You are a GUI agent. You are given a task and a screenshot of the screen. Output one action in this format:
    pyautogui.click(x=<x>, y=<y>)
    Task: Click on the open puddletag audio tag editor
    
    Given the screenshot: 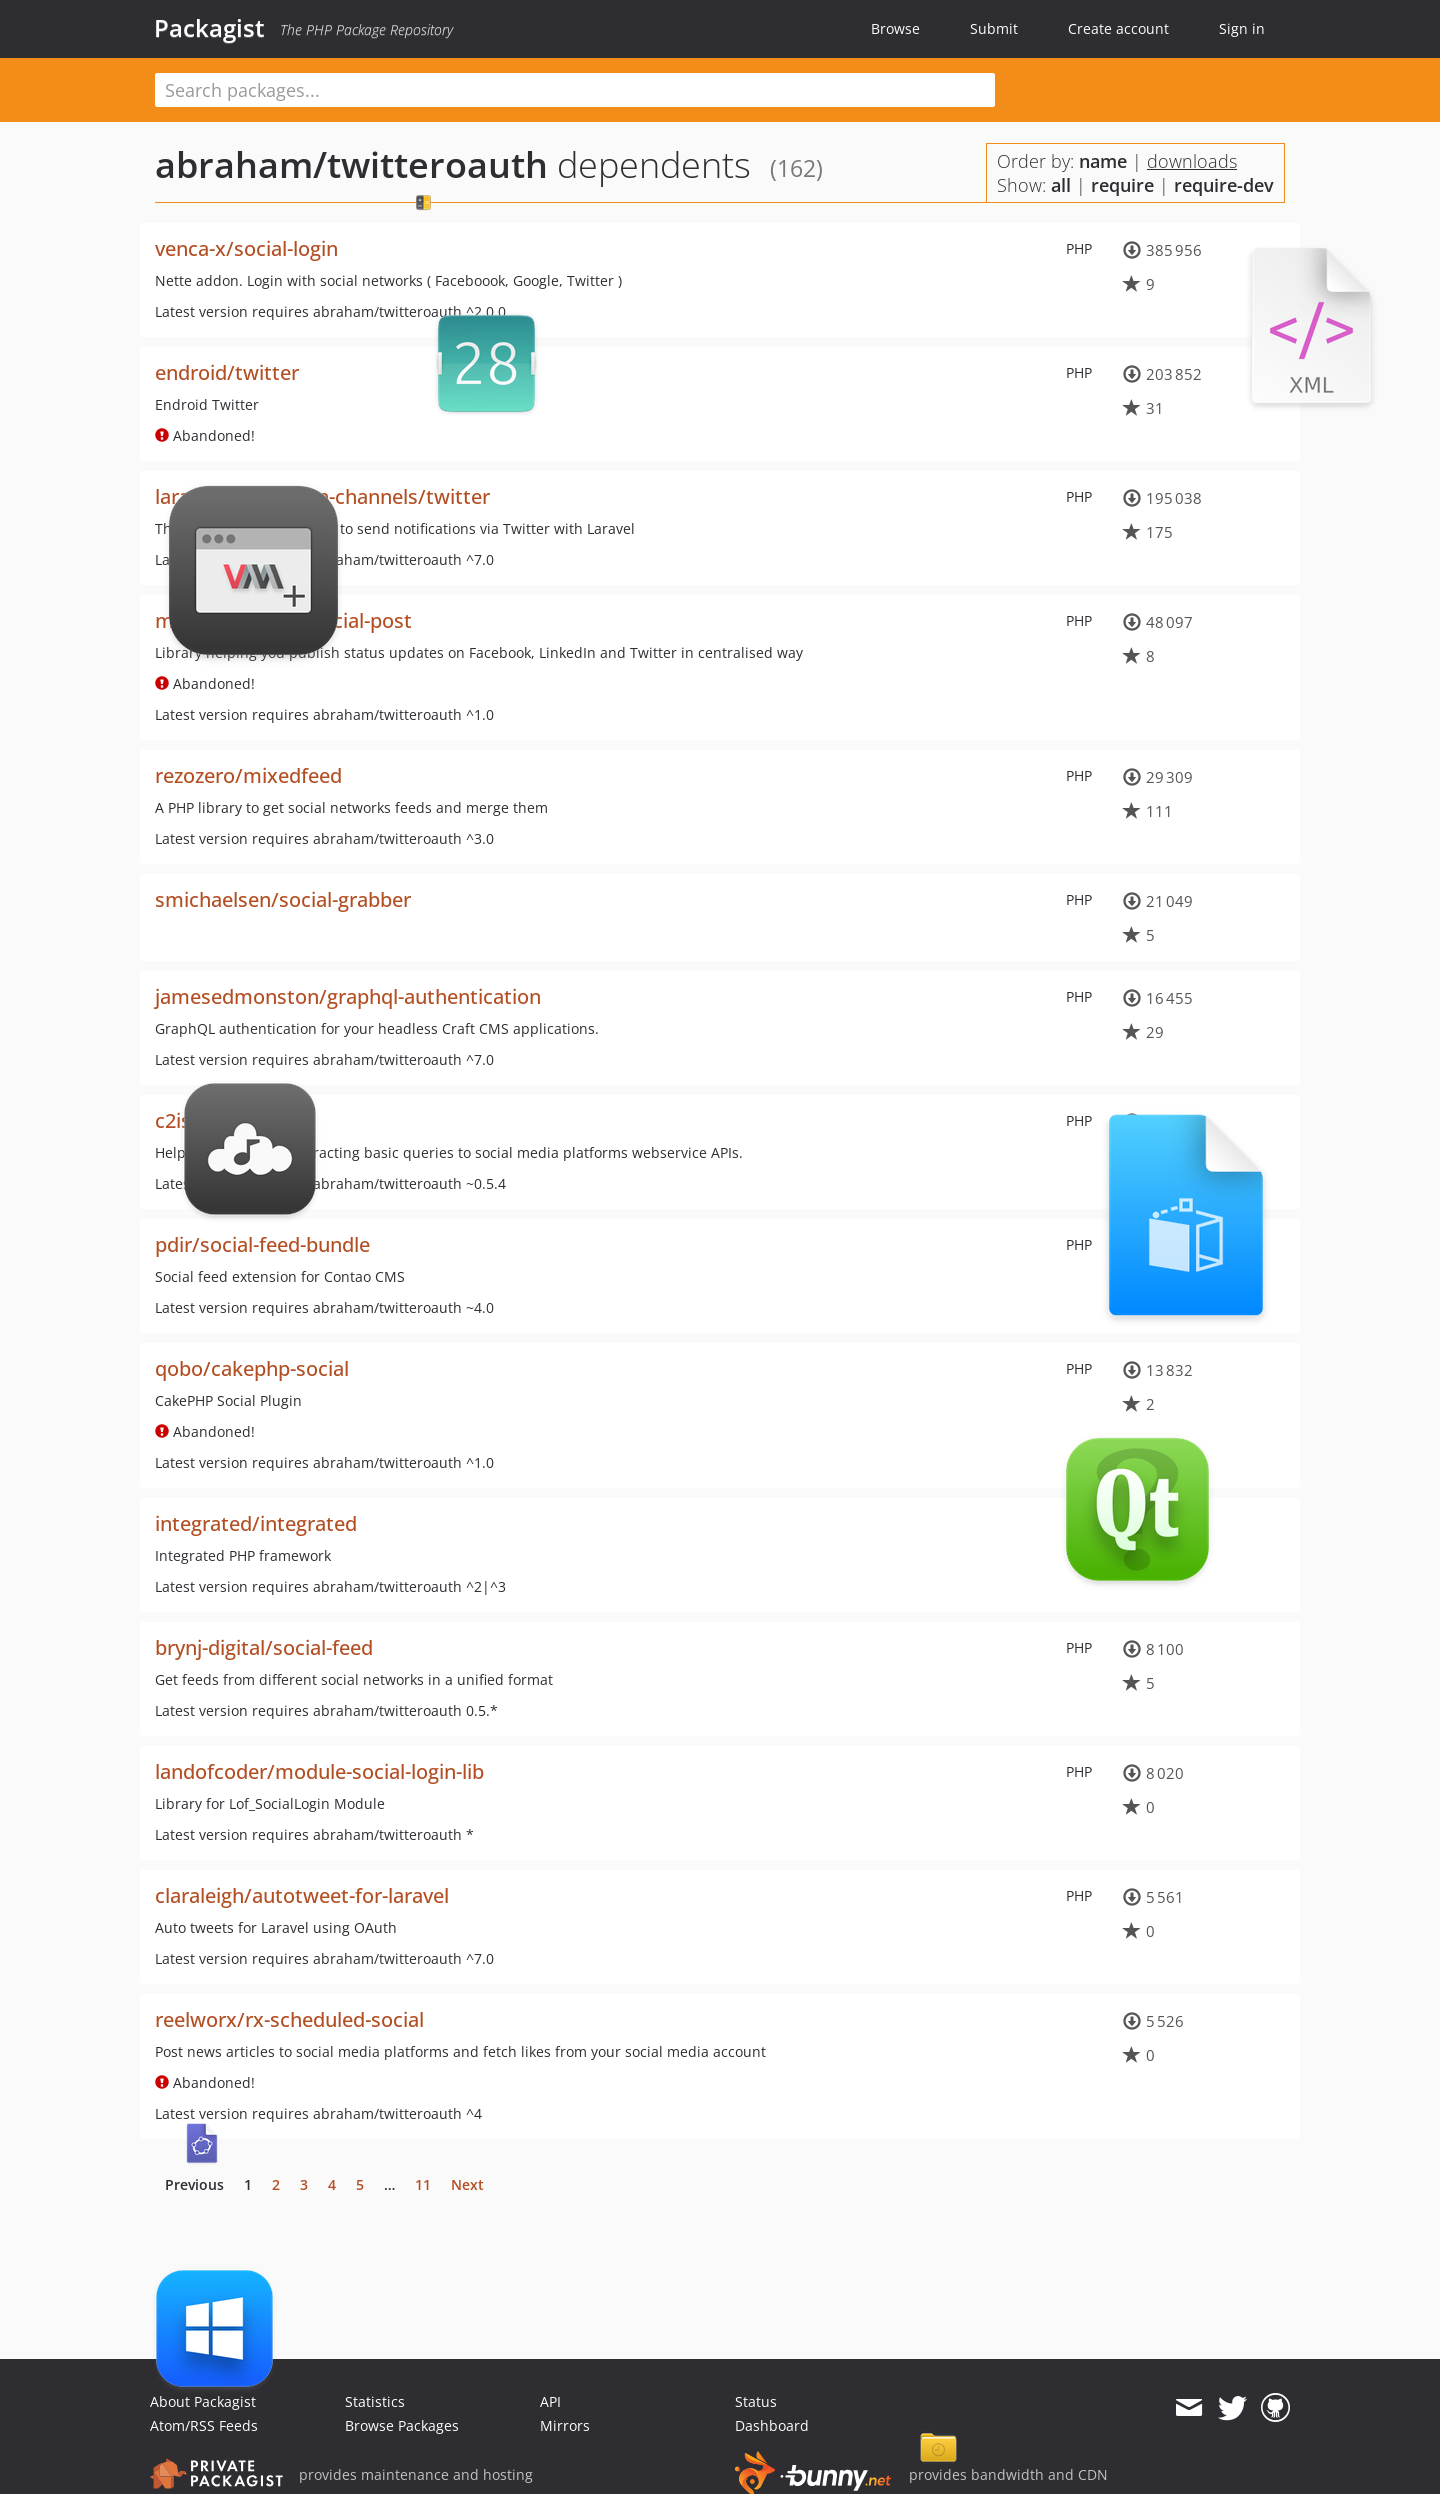 What is the action you would take?
    pyautogui.click(x=250, y=1149)
    